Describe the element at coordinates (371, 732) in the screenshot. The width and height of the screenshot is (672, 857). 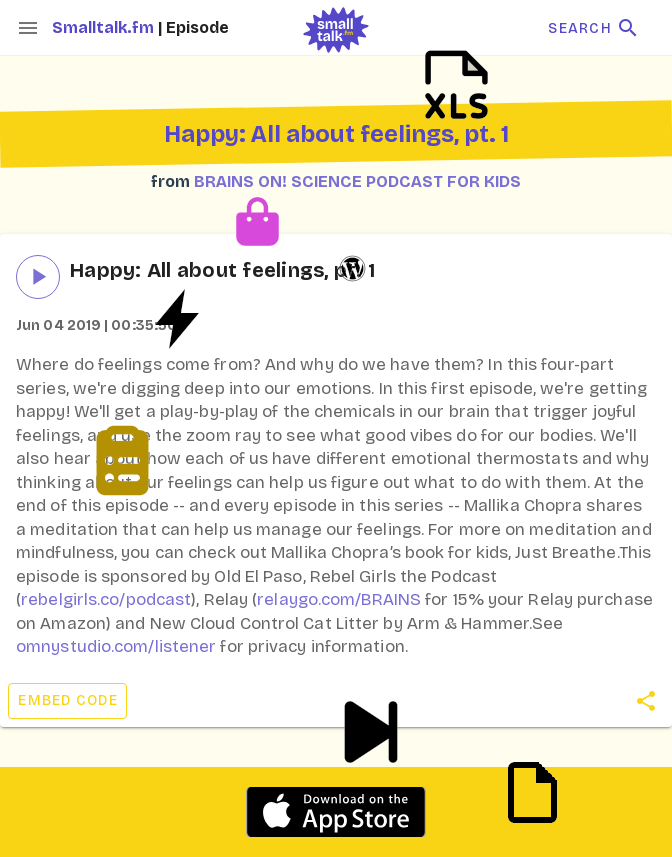
I see `skip to the next track` at that location.